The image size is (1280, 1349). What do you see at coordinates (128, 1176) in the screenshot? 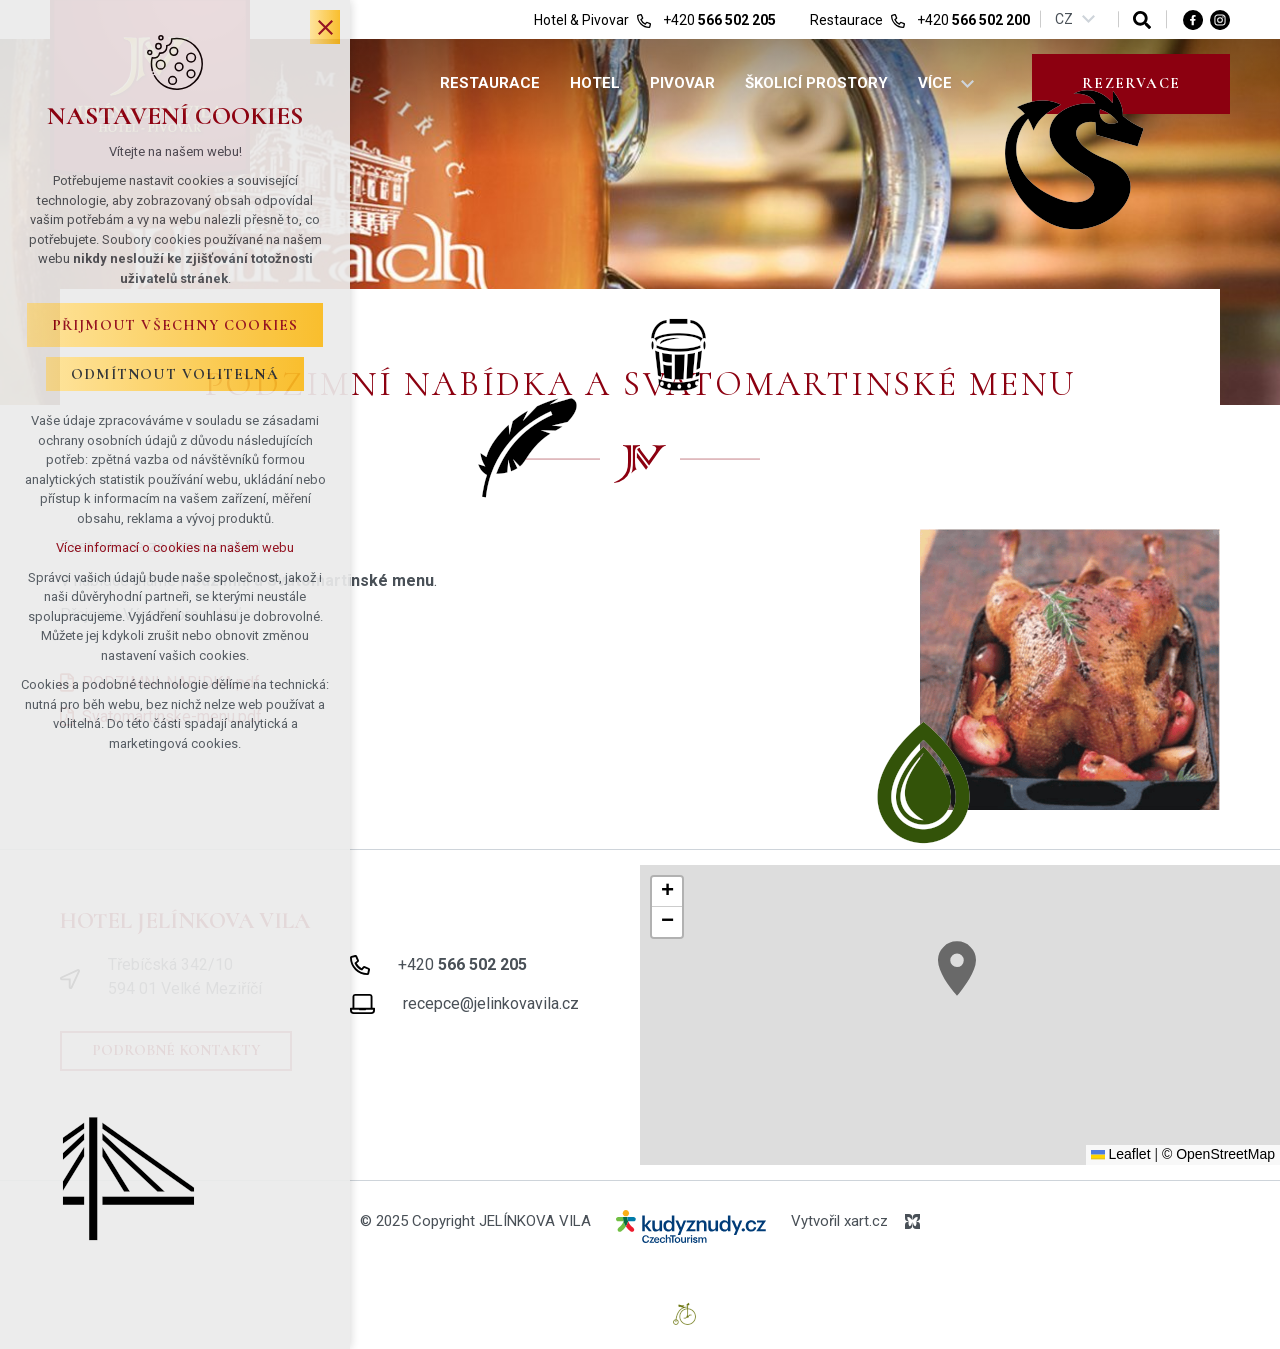
I see `view bridge or infrastructure locations` at bounding box center [128, 1176].